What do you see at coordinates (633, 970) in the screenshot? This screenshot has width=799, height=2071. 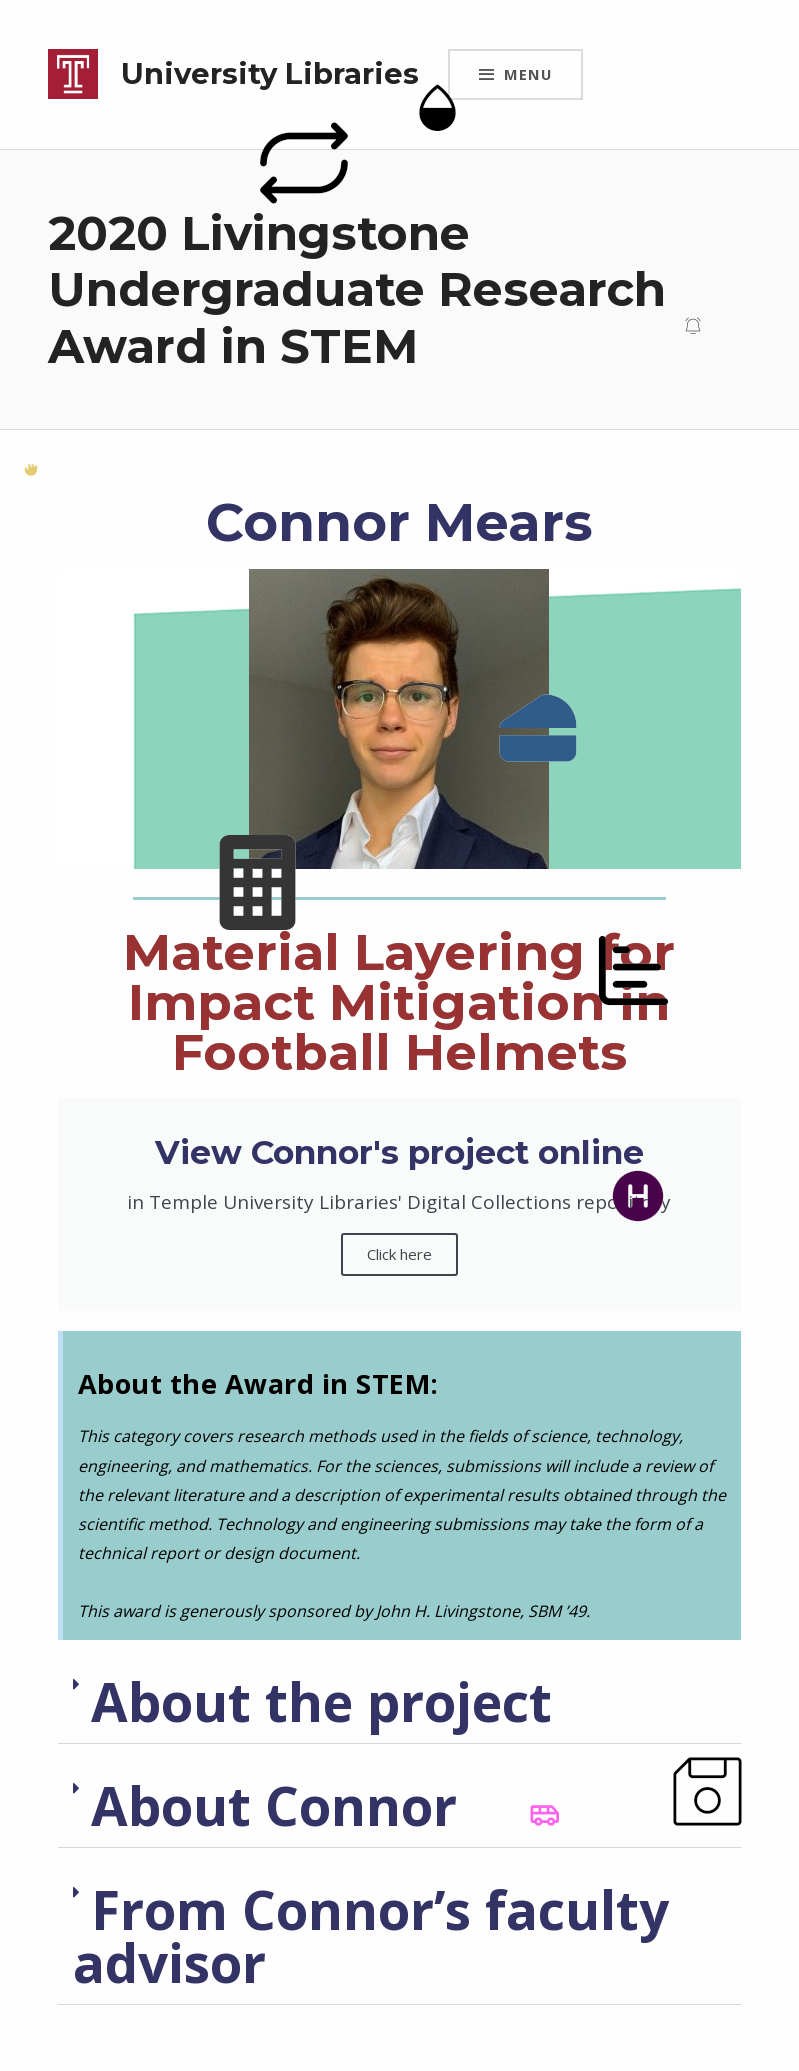 I see `view bar chart analytics` at bounding box center [633, 970].